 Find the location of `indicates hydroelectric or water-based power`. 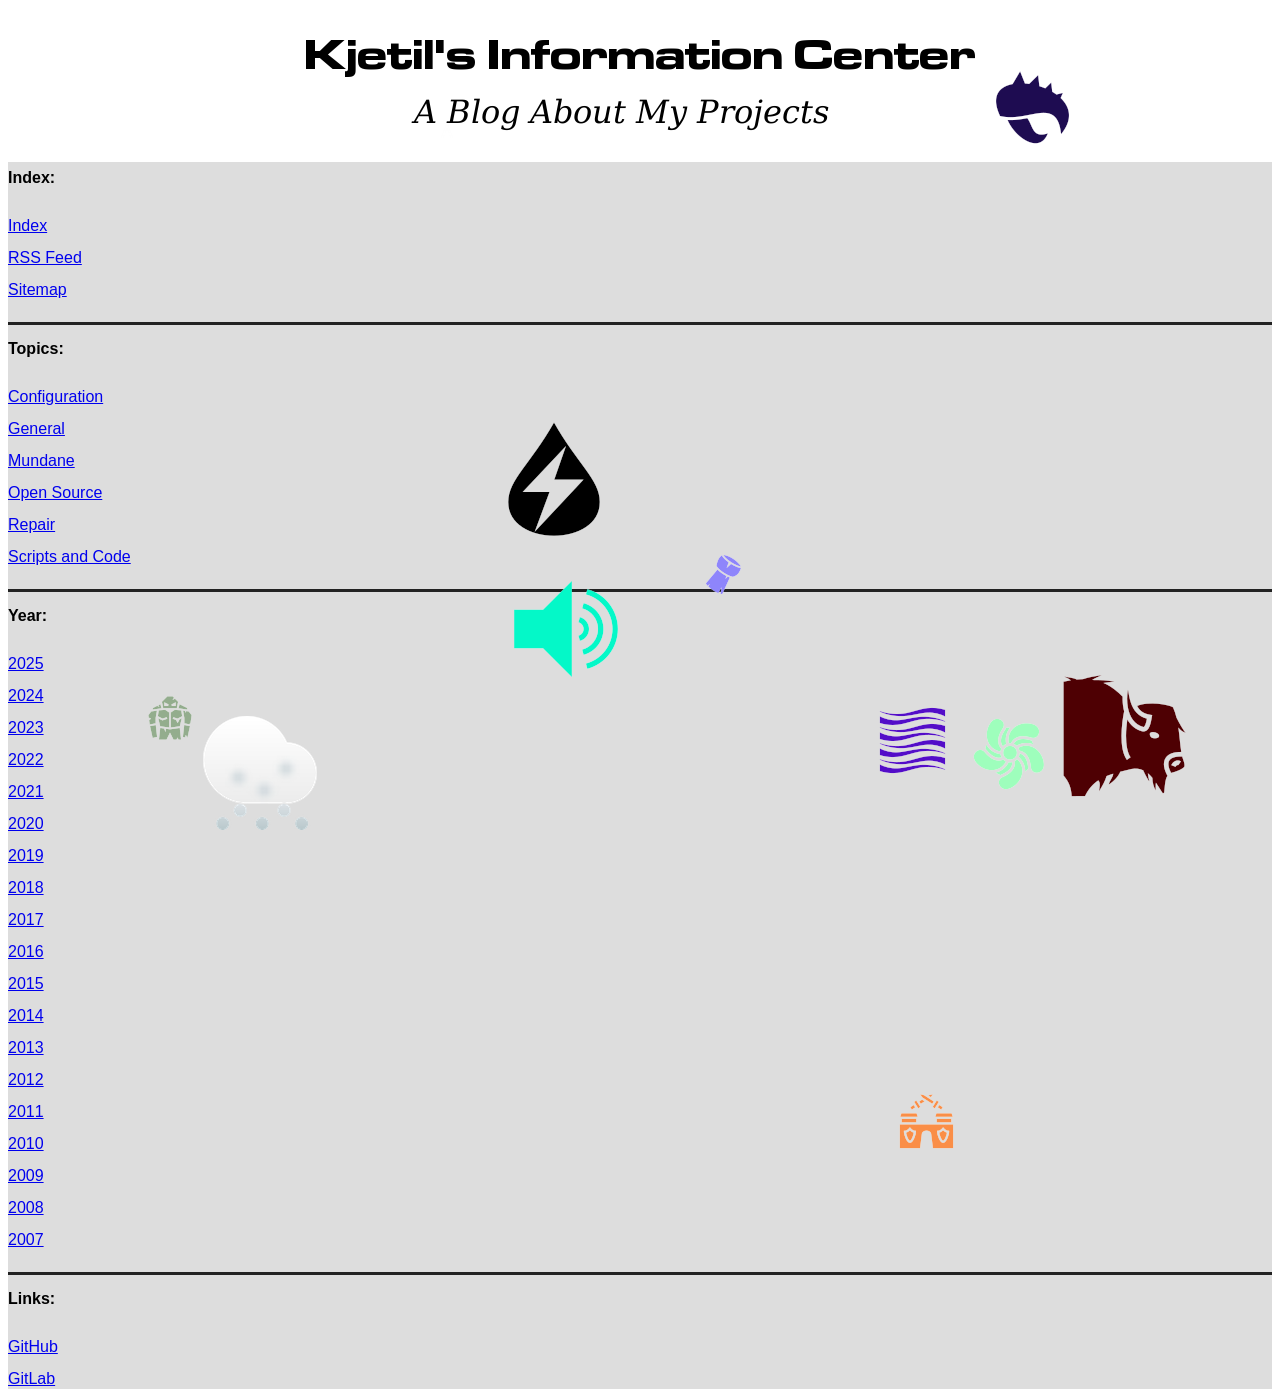

indicates hydroelectric or water-based power is located at coordinates (554, 478).